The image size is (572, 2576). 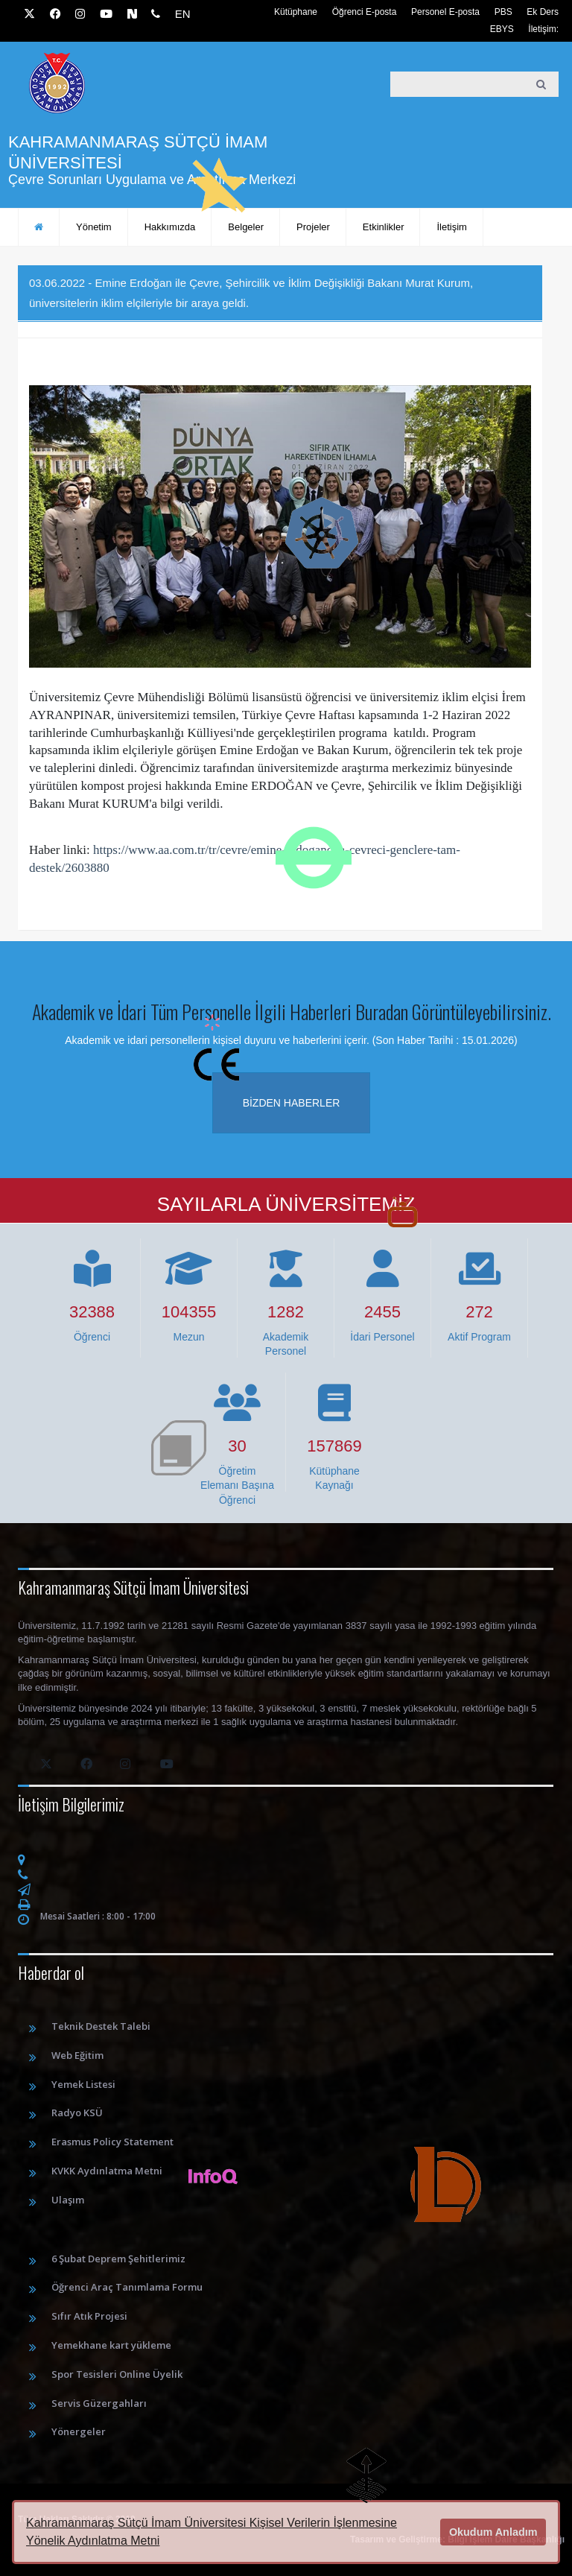 What do you see at coordinates (179, 1448) in the screenshot?
I see `jetbrains company logo` at bounding box center [179, 1448].